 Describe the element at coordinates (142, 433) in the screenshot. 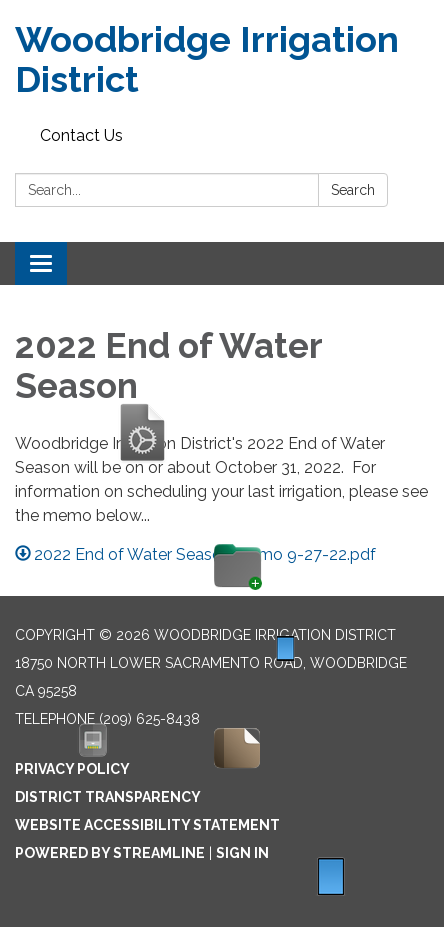

I see `a desktop application or executable file` at that location.